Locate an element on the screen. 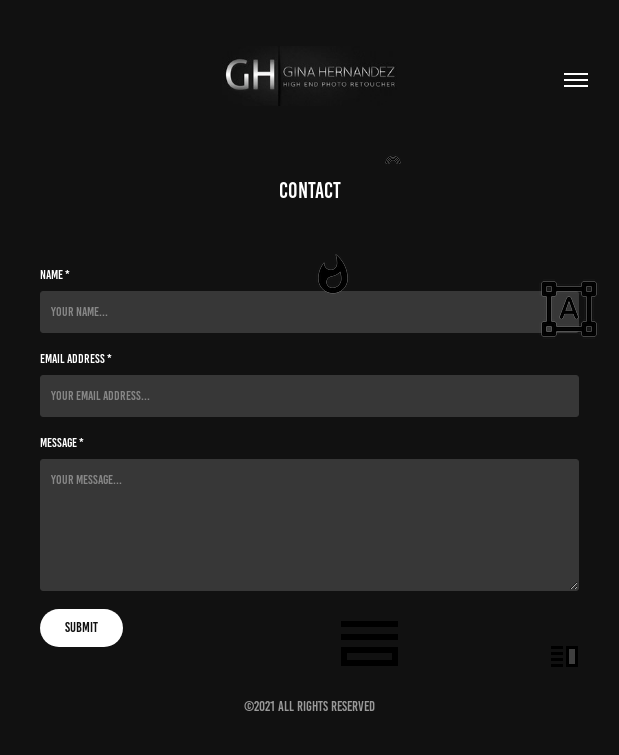 This screenshot has height=755, width=619. edit text box formatting is located at coordinates (569, 309).